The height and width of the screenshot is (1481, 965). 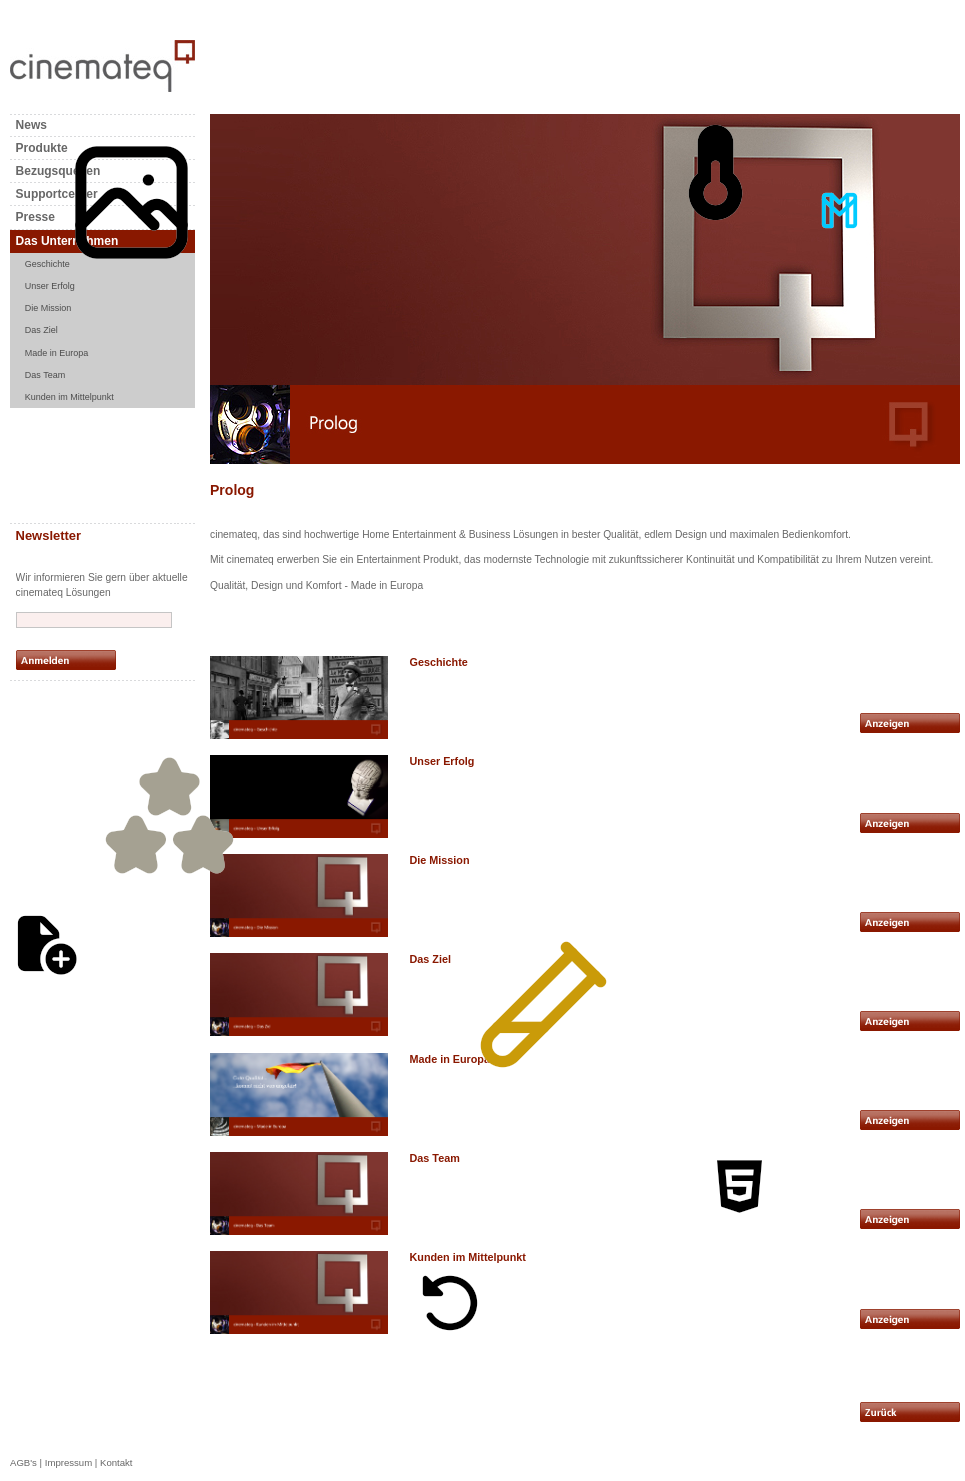 I want to click on HTML5 technology or web standard indicator, so click(x=739, y=1186).